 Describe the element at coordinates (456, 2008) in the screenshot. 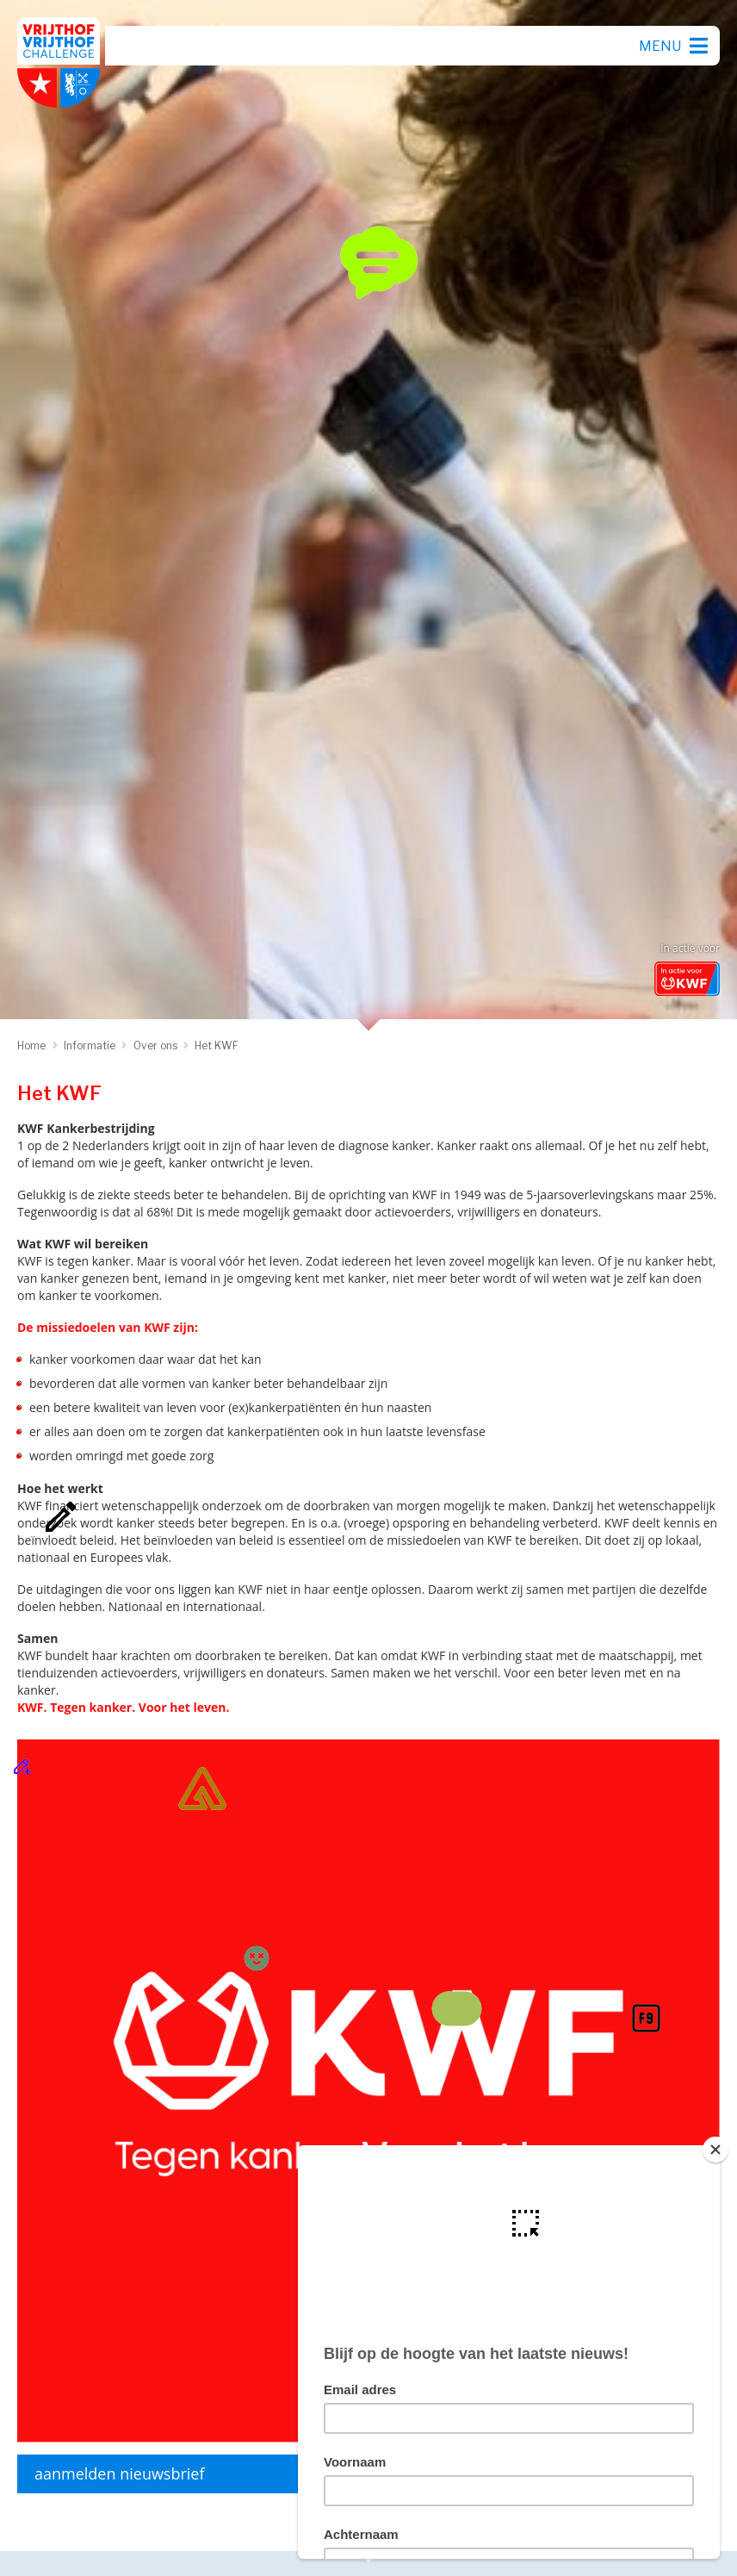

I see `access medication or pharmacy features` at that location.